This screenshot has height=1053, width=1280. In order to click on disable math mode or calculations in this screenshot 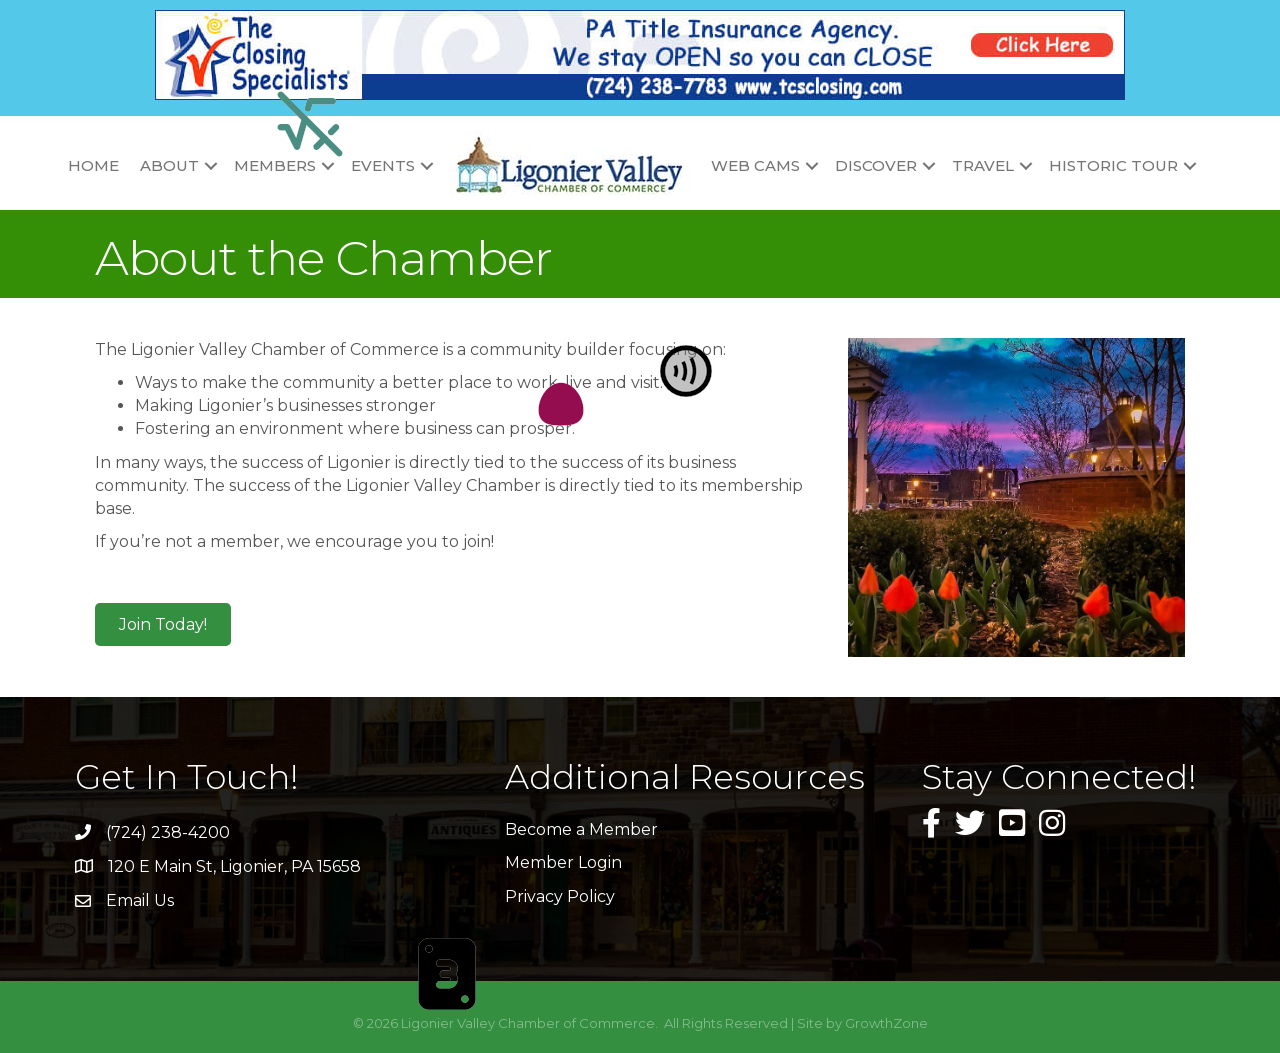, I will do `click(310, 124)`.